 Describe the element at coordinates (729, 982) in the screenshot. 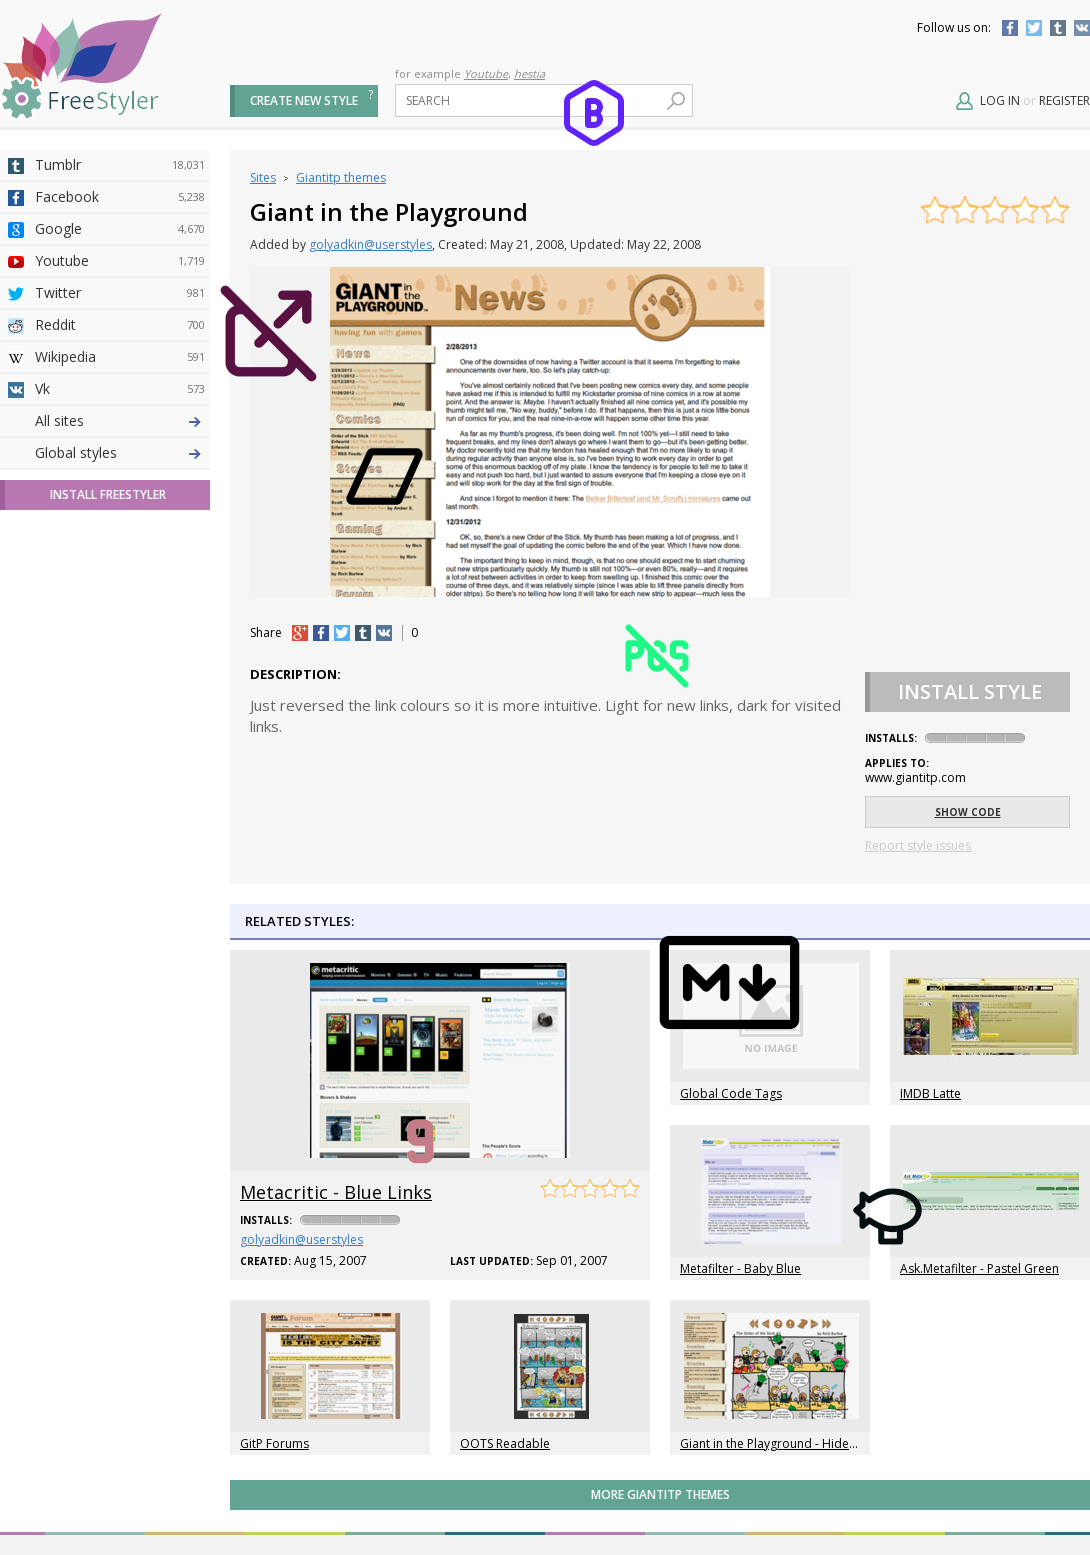

I see `format text using markdown` at that location.